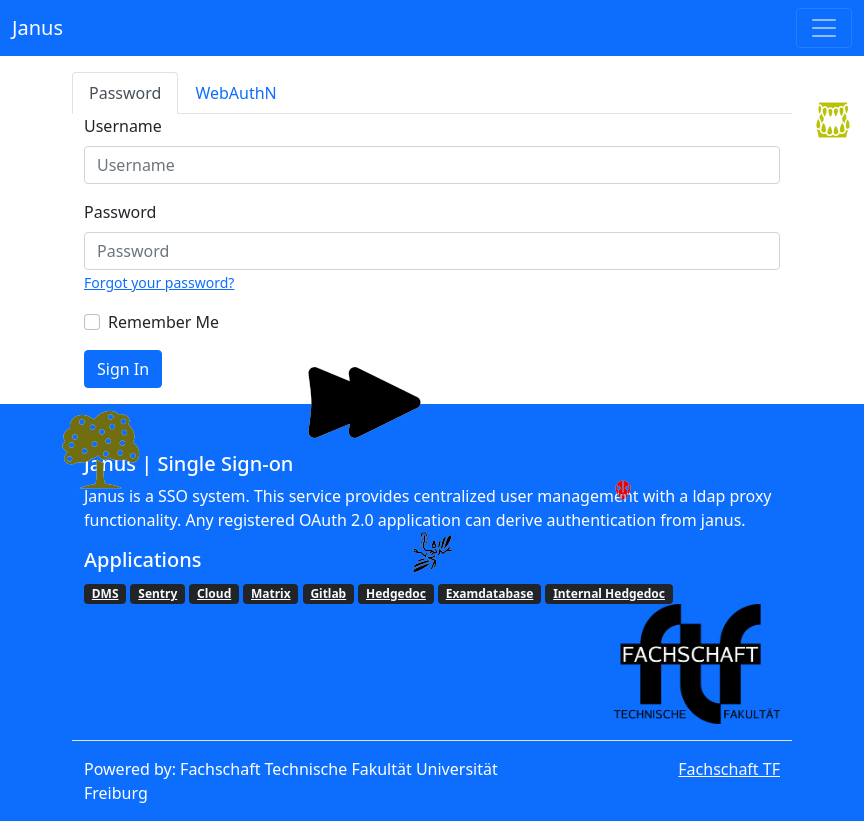 Image resolution: width=864 pixels, height=821 pixels. What do you see at coordinates (100, 448) in the screenshot?
I see `access orchard or farming features` at bounding box center [100, 448].